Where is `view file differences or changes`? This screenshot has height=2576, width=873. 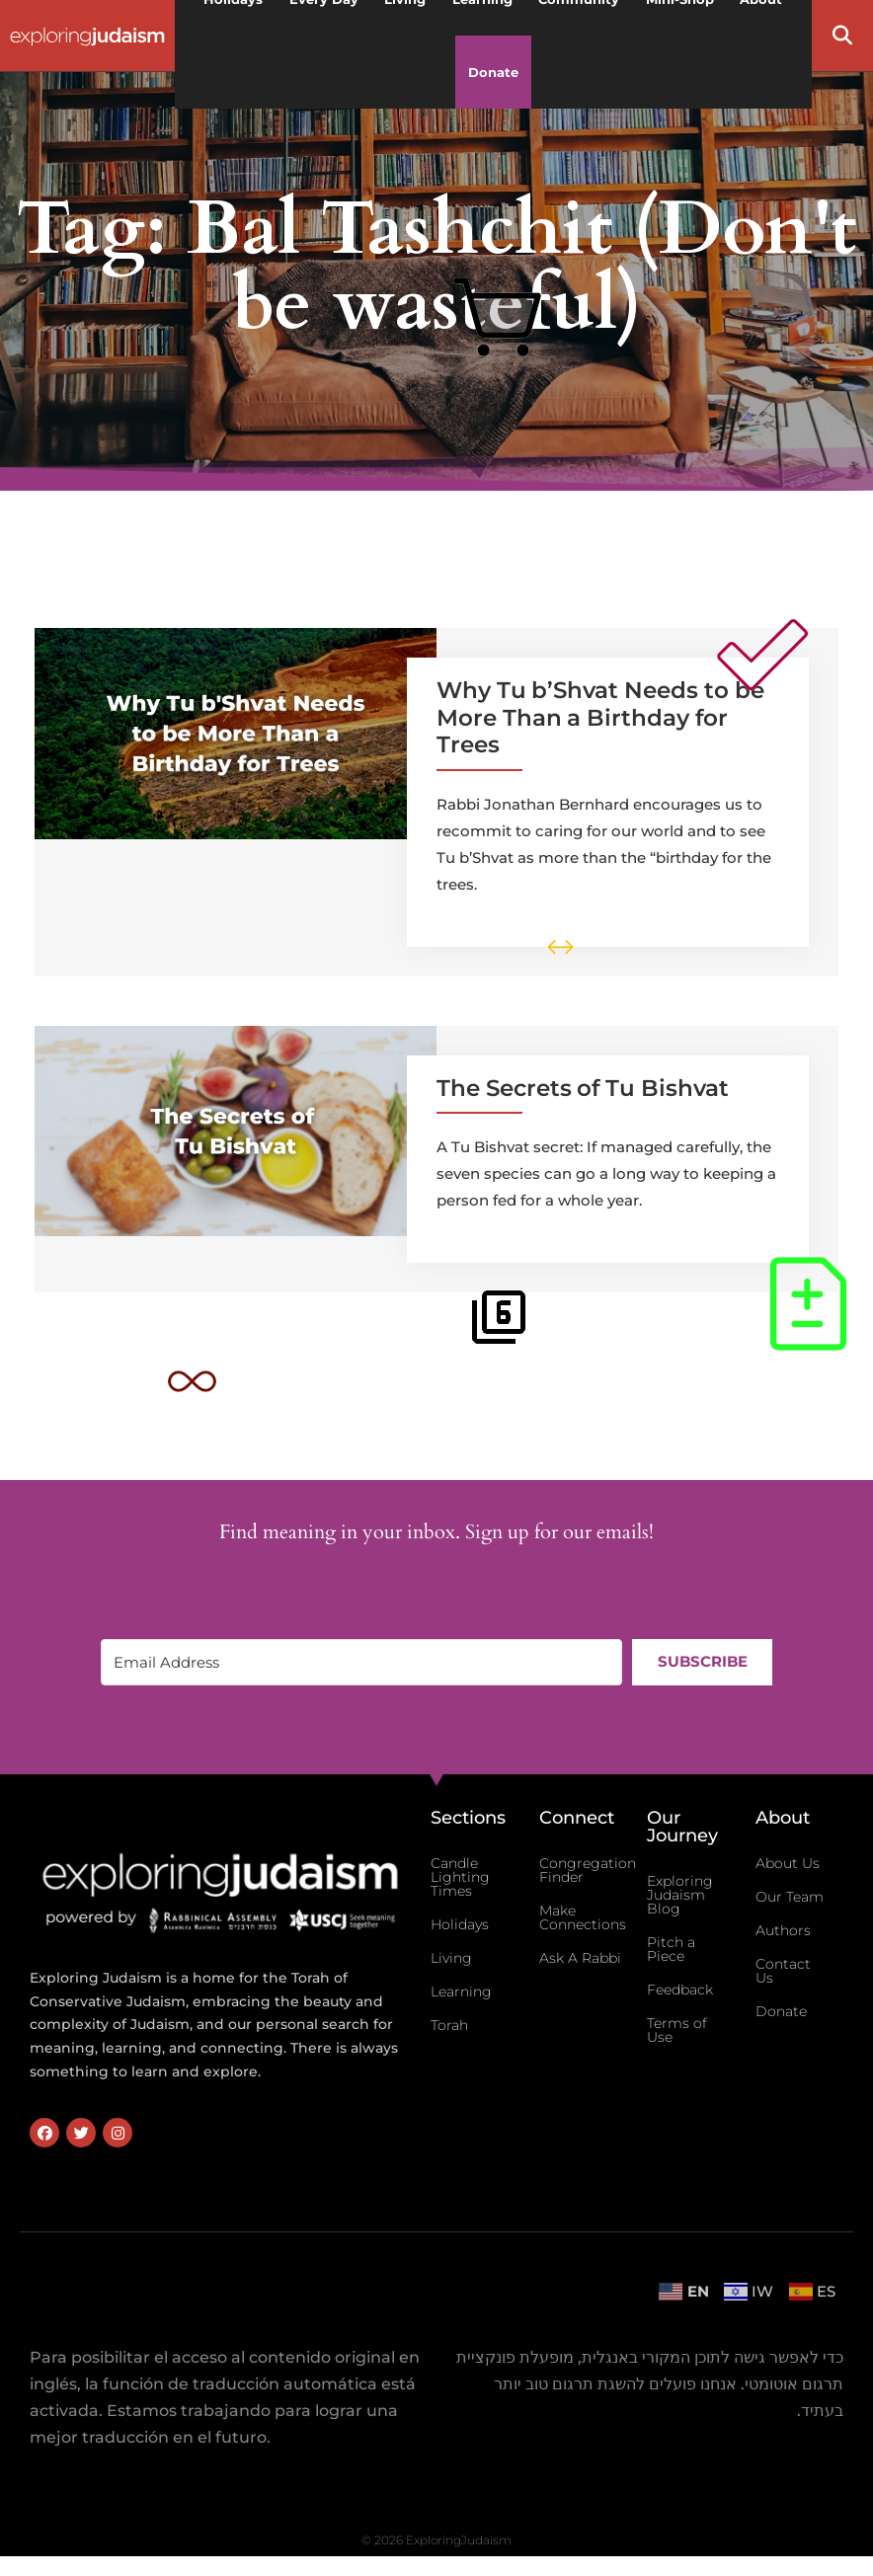
view file differences or changes is located at coordinates (808, 1303).